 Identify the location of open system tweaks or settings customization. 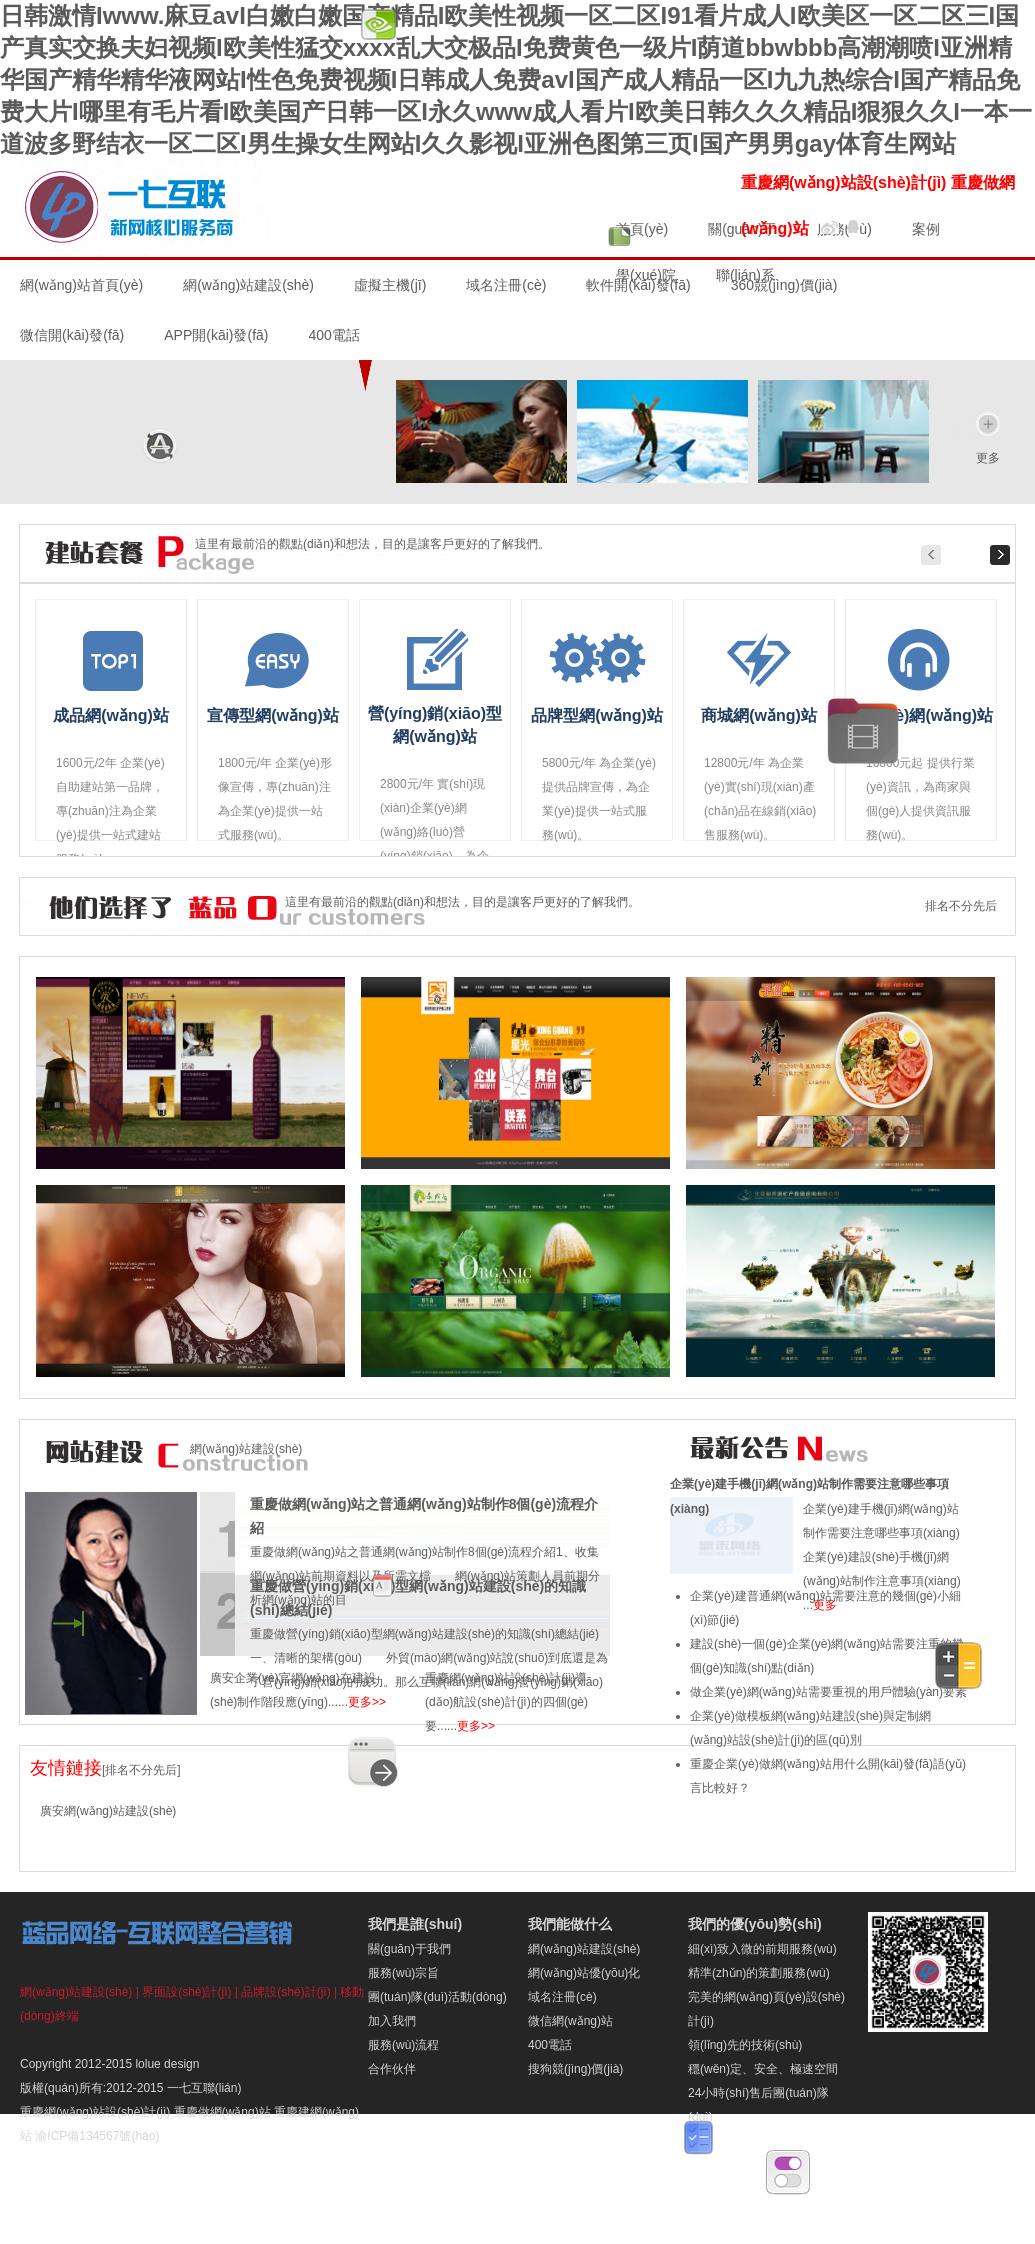
(788, 2172).